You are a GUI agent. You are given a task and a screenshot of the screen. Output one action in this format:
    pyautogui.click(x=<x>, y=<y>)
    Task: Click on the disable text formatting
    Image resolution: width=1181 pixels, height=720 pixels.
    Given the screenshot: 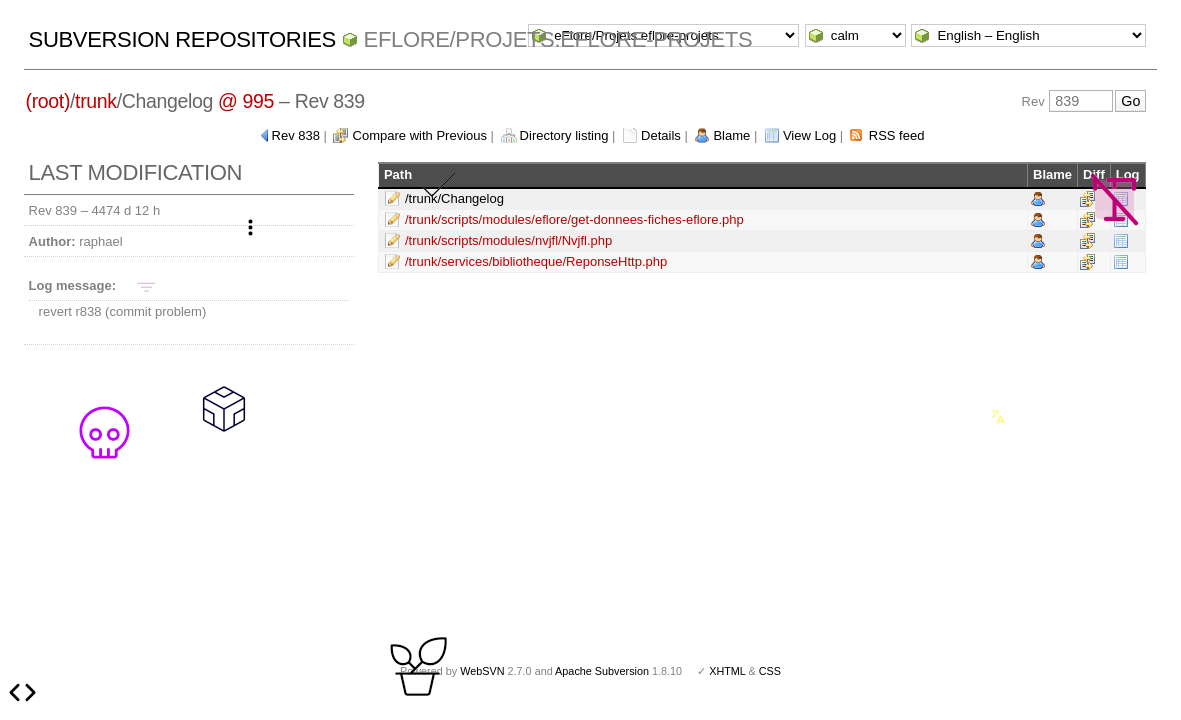 What is the action you would take?
    pyautogui.click(x=1114, y=199)
    